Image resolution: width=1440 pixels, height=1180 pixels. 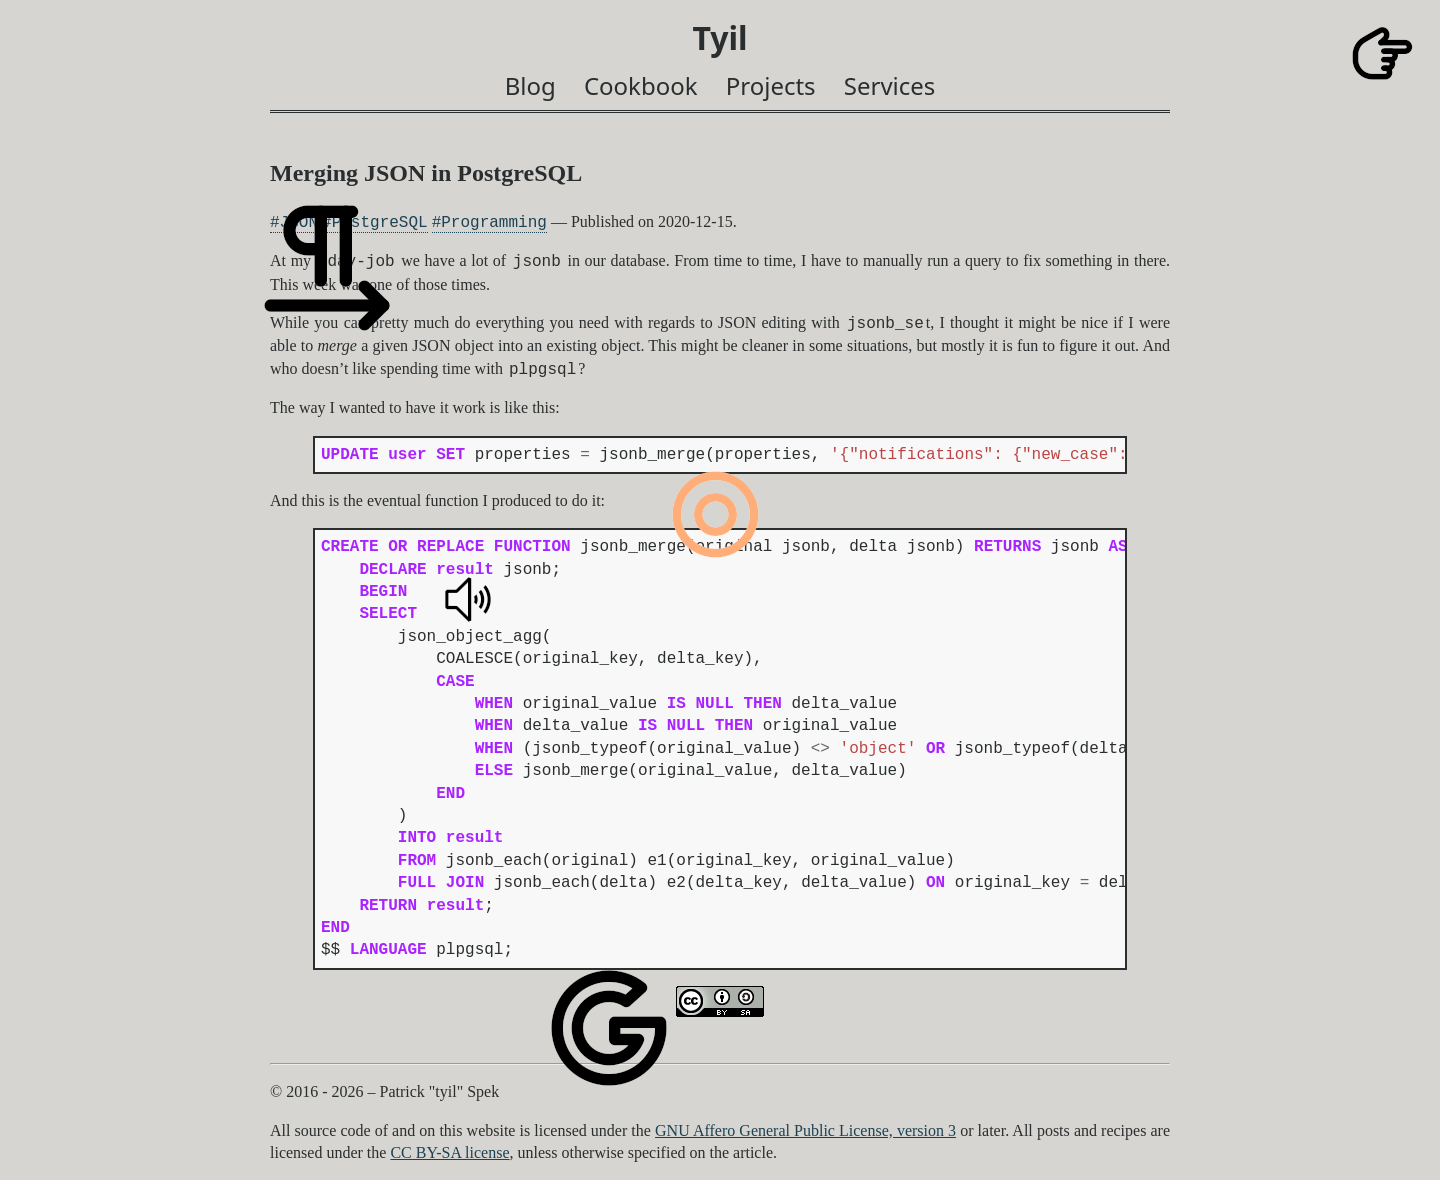 What do you see at coordinates (1381, 54) in the screenshot?
I see `navigate to the next item or step` at bounding box center [1381, 54].